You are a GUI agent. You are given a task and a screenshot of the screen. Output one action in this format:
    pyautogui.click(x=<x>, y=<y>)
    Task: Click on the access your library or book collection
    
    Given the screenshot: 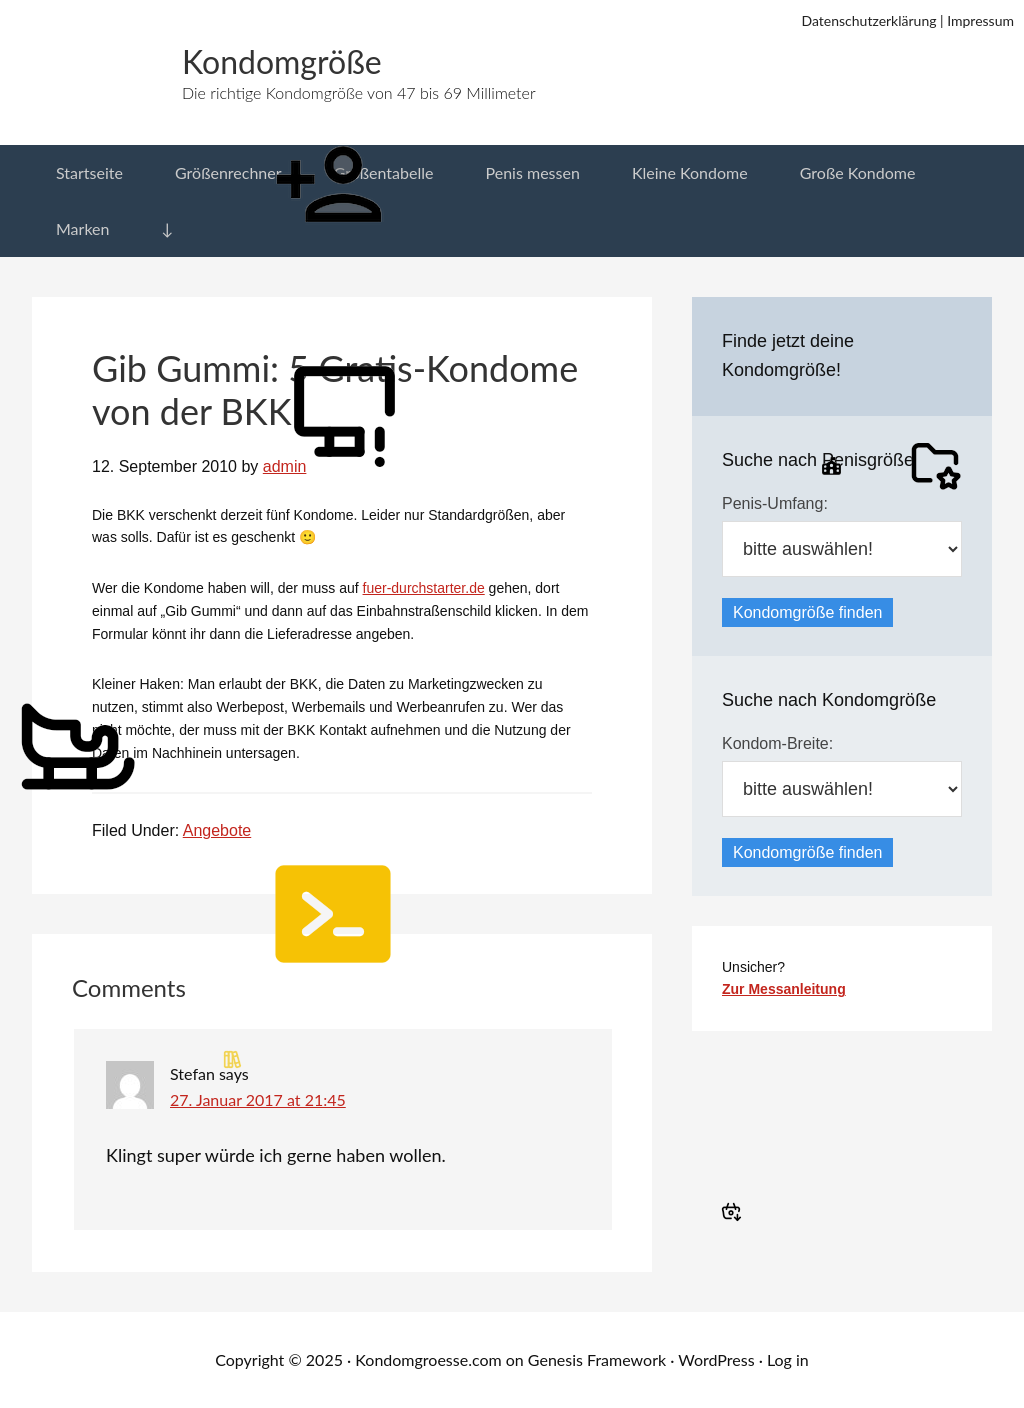 What is the action you would take?
    pyautogui.click(x=231, y=1059)
    